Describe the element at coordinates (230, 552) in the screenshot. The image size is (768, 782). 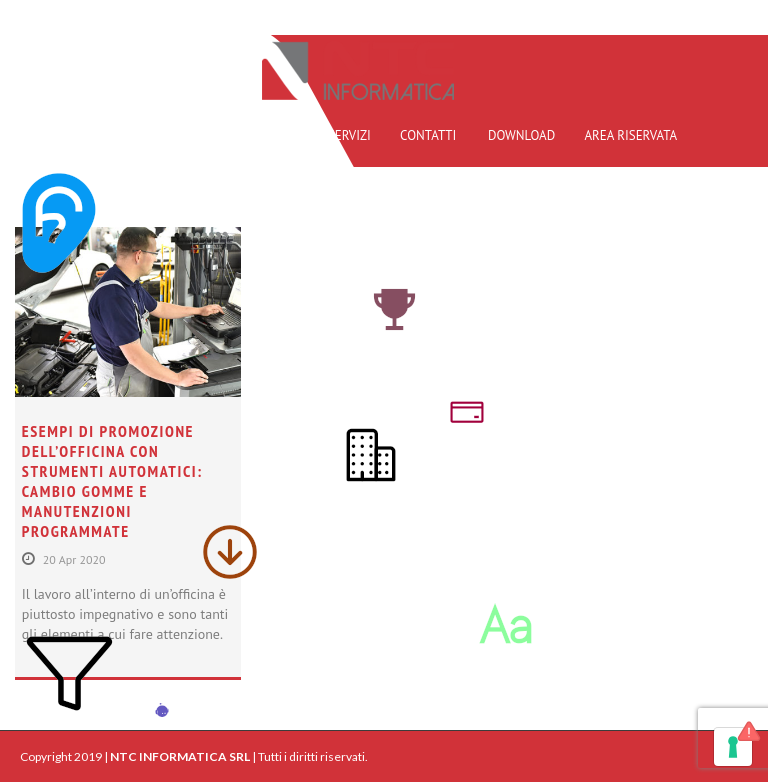
I see `download a file or content` at that location.